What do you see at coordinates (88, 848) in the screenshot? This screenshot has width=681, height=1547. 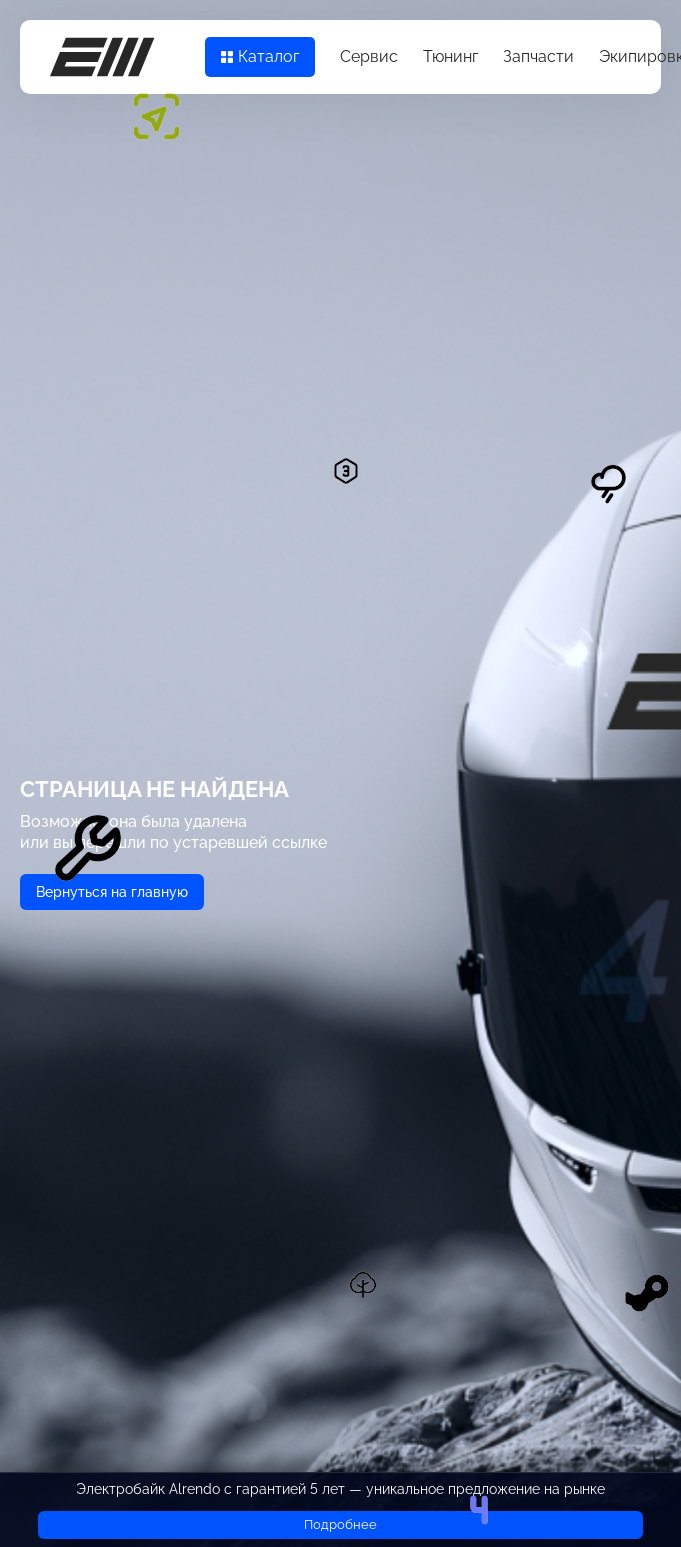 I see `access settings or configuration options` at bounding box center [88, 848].